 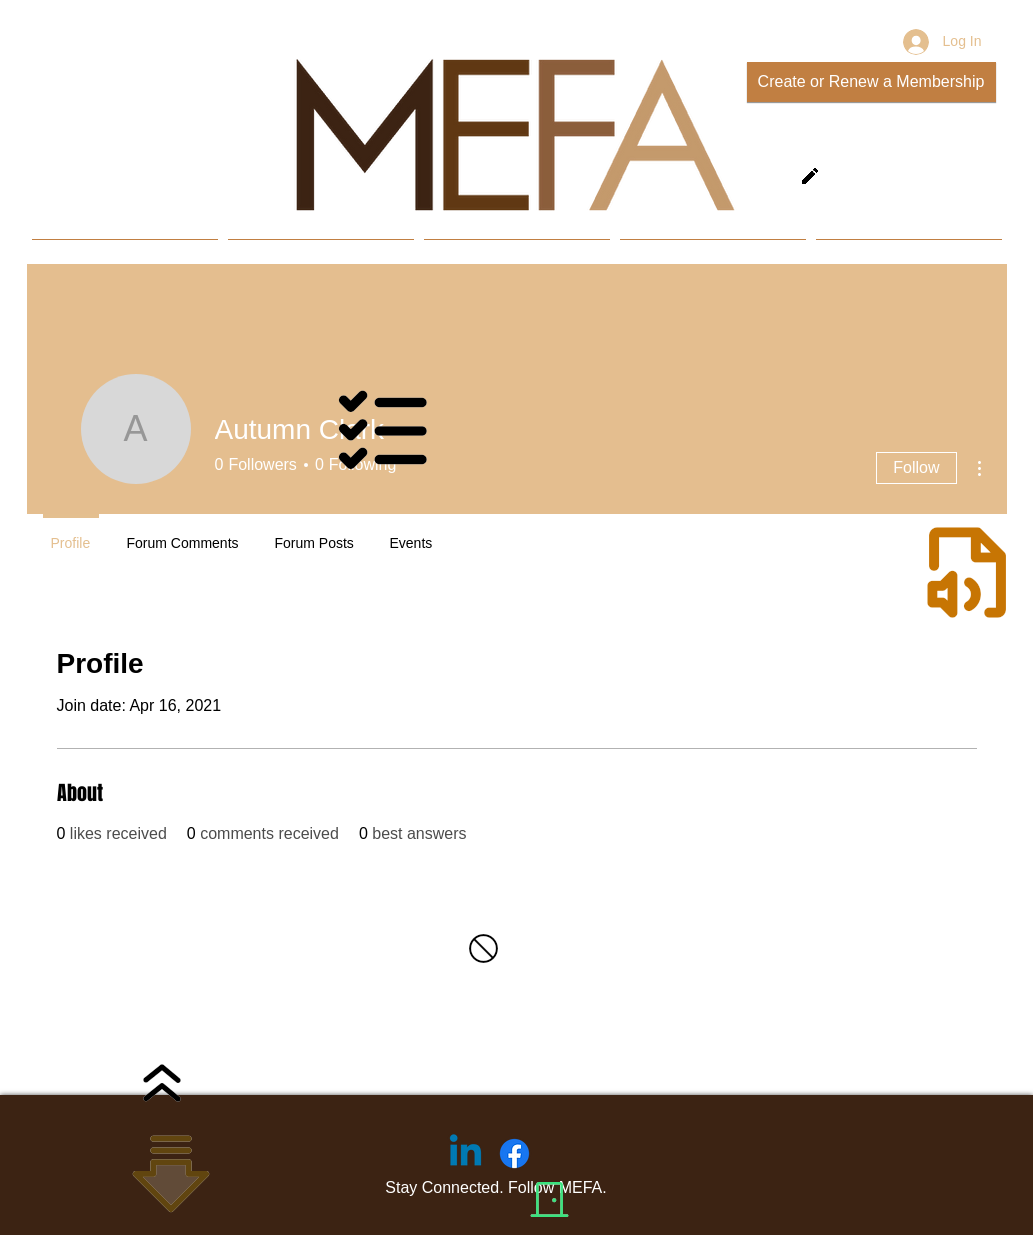 What do you see at coordinates (483, 948) in the screenshot?
I see `indicates a blocked or prohibited action` at bounding box center [483, 948].